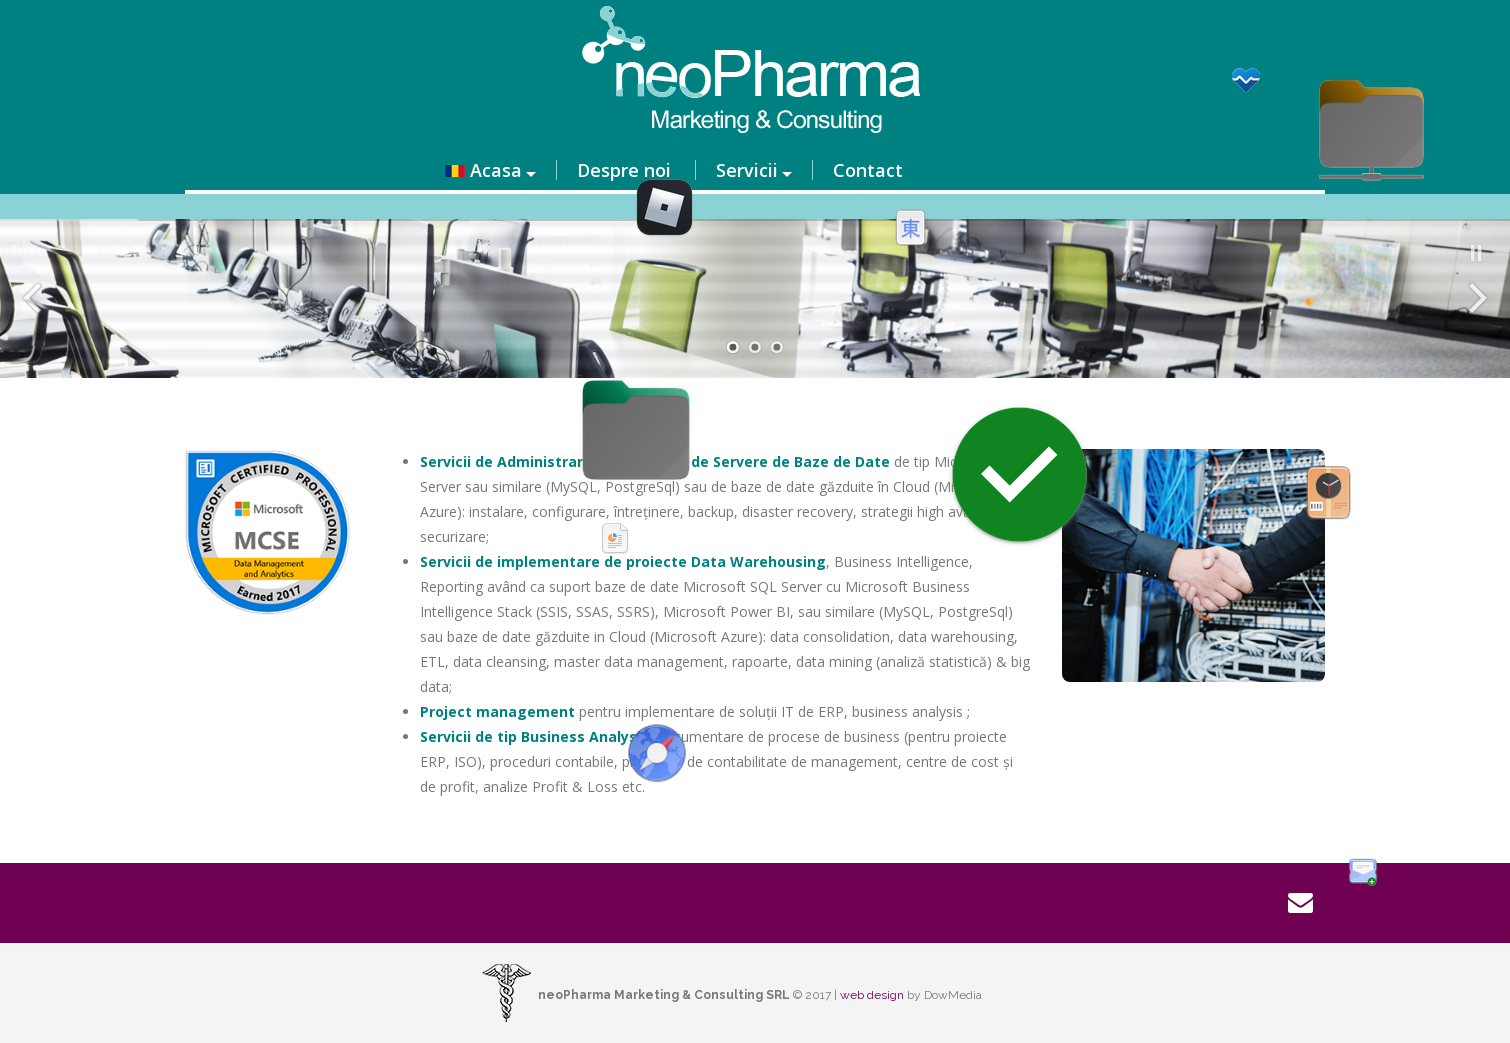 Image resolution: width=1510 pixels, height=1043 pixels. I want to click on open a presentation file, so click(615, 538).